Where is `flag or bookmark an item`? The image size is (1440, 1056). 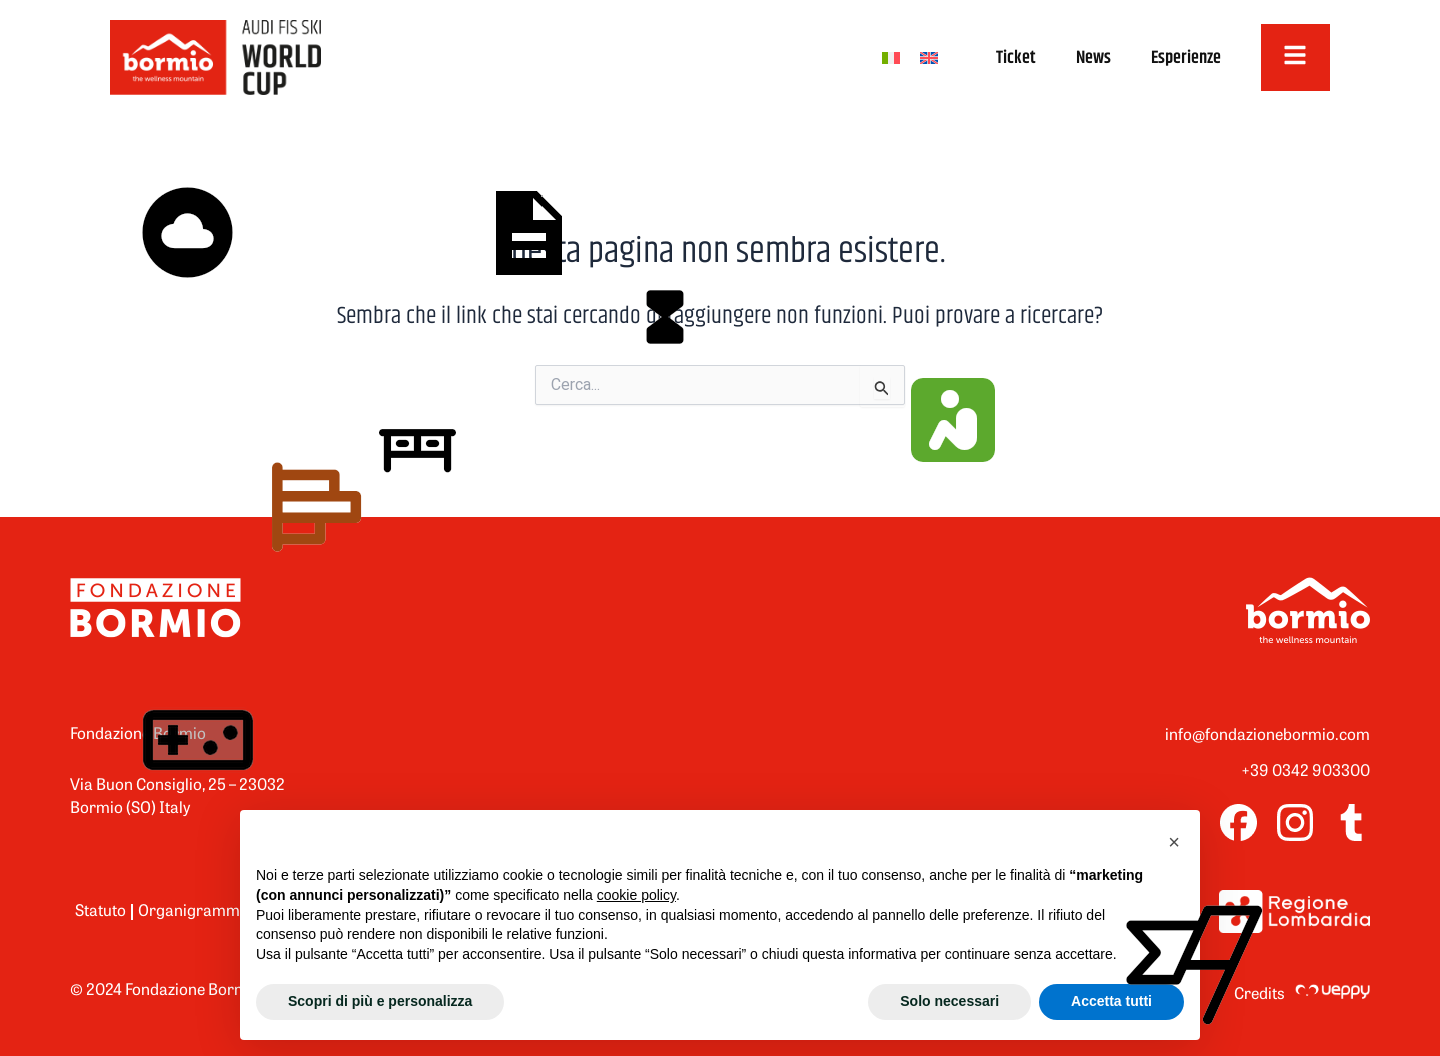 flag or bookmark an item is located at coordinates (1193, 960).